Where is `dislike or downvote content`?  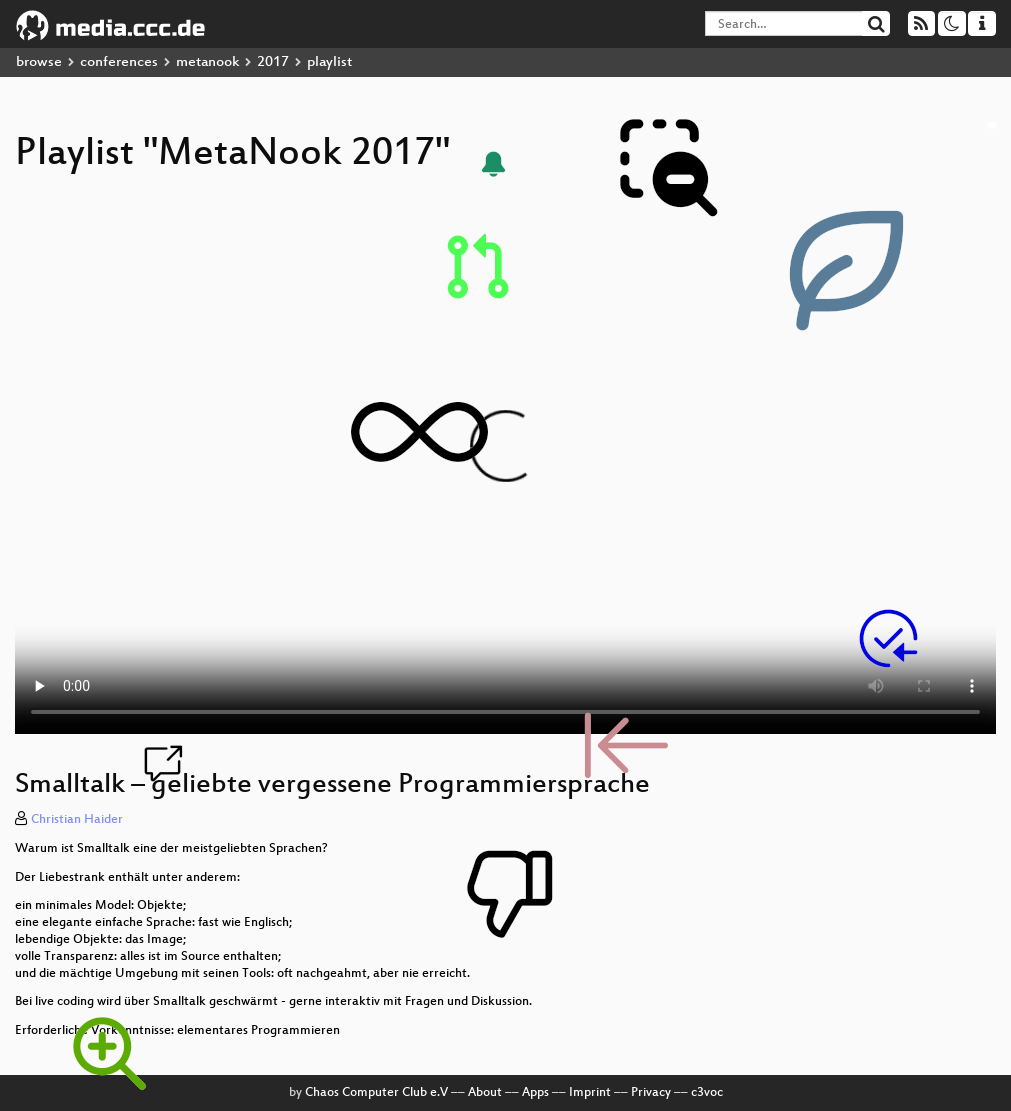 dislike or downvote content is located at coordinates (511, 892).